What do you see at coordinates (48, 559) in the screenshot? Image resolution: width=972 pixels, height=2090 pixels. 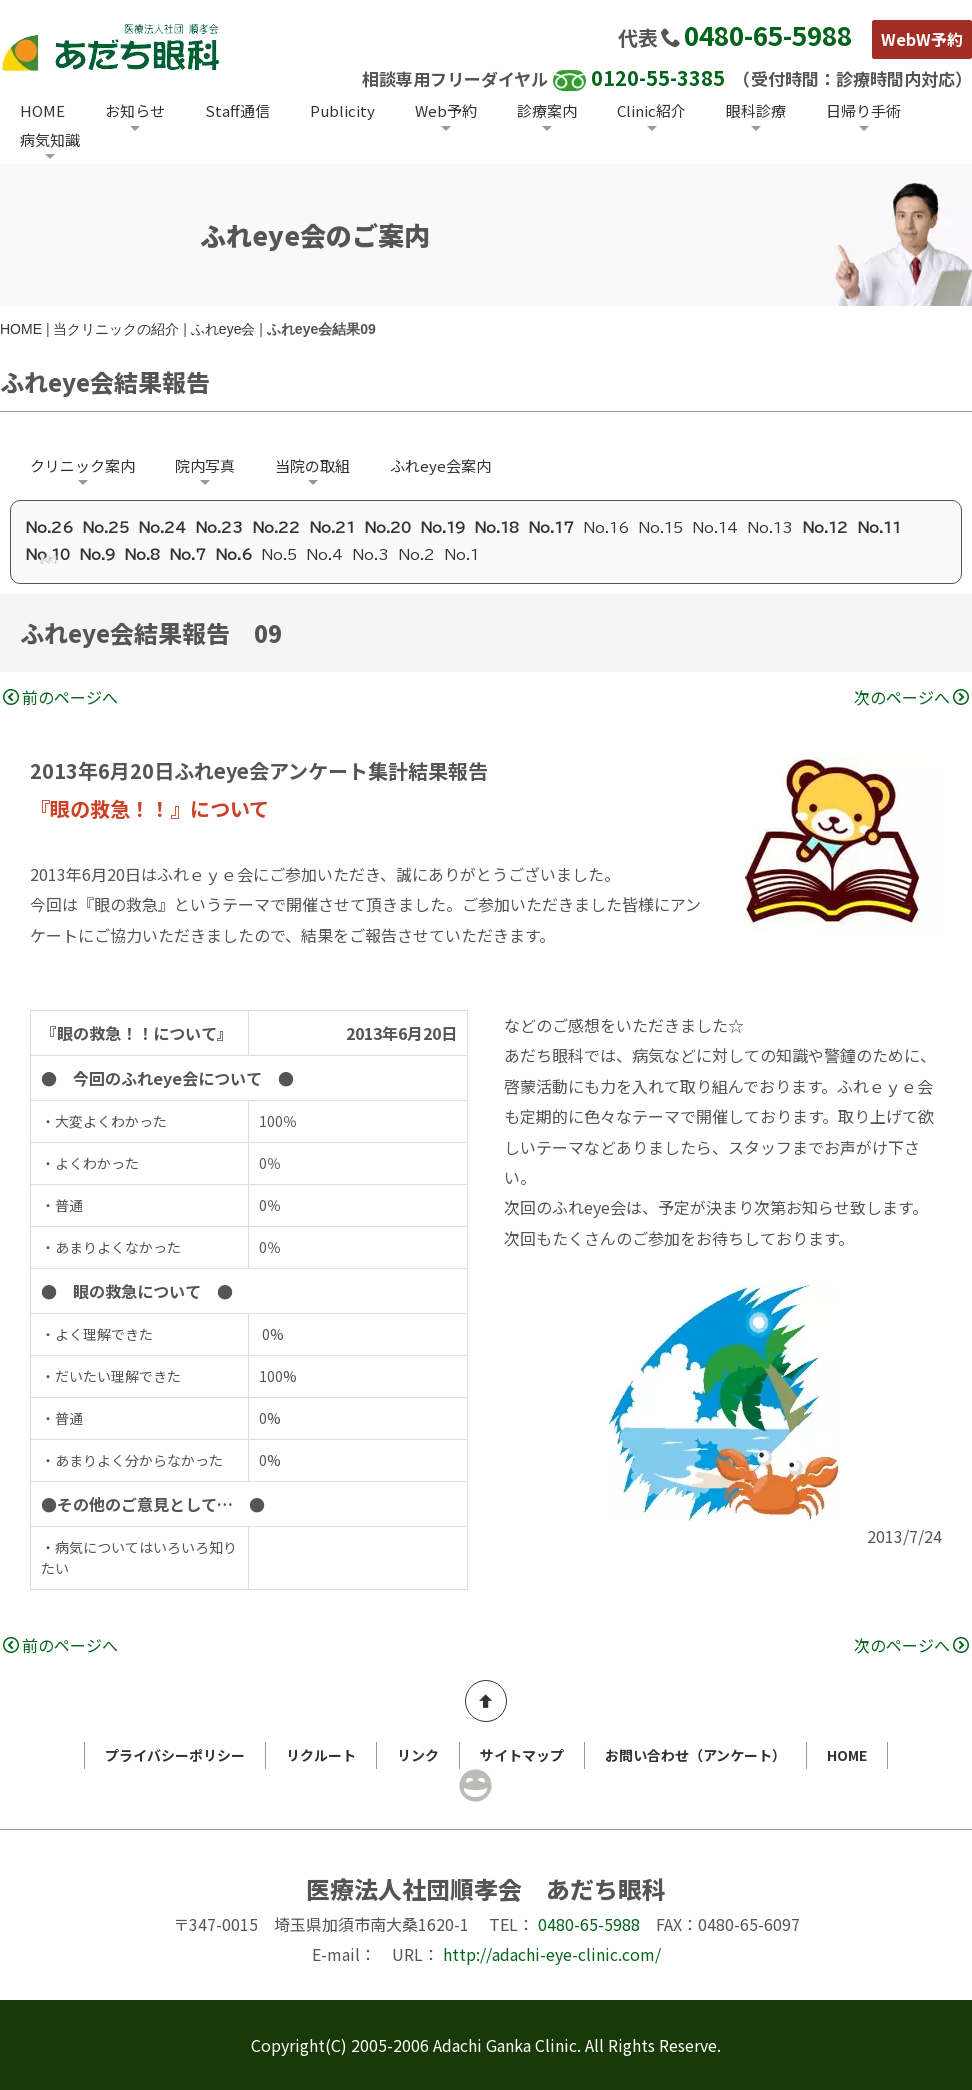 I see `skip to previous track` at bounding box center [48, 559].